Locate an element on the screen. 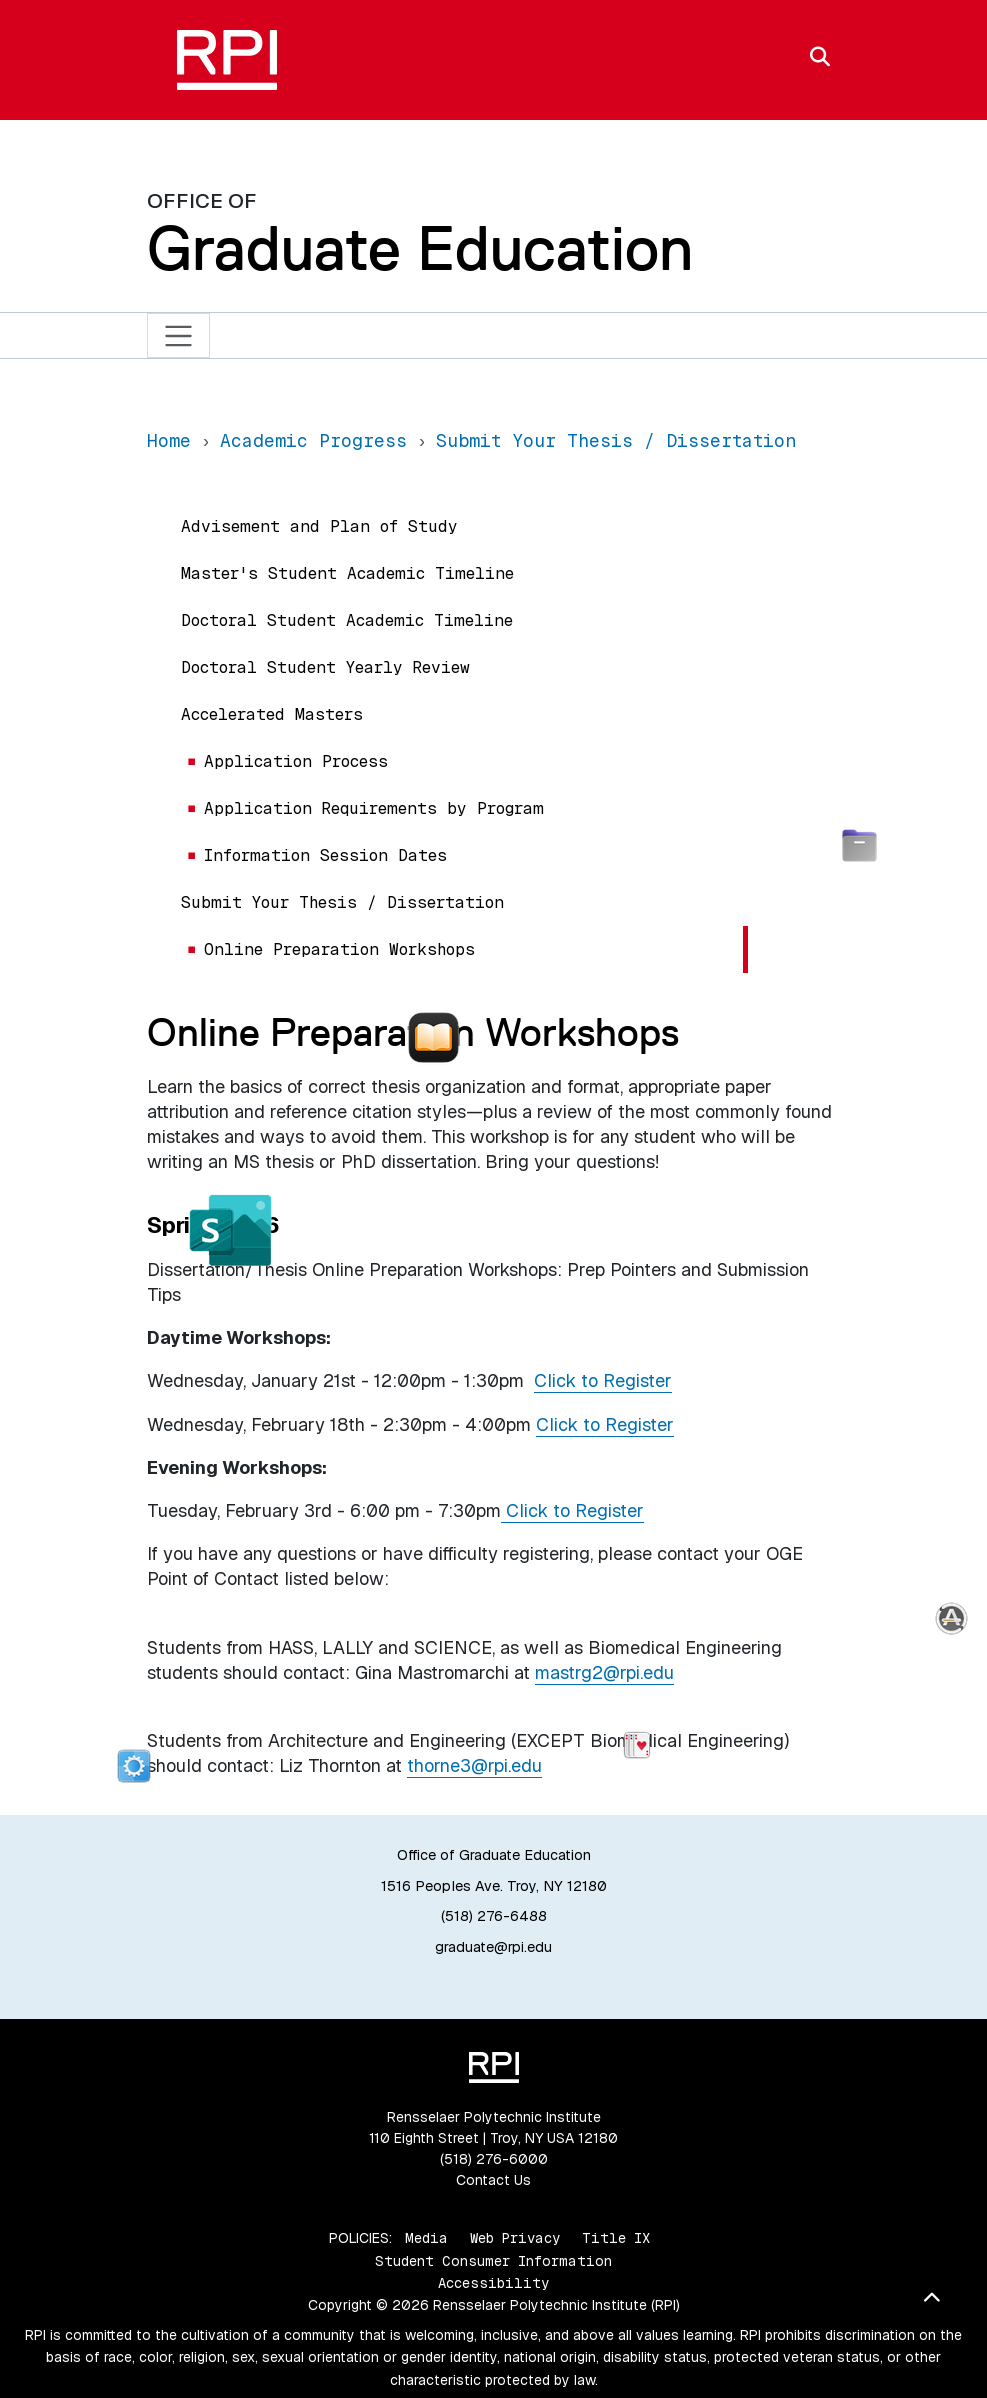 The height and width of the screenshot is (2398, 987). open the software update application is located at coordinates (951, 1618).